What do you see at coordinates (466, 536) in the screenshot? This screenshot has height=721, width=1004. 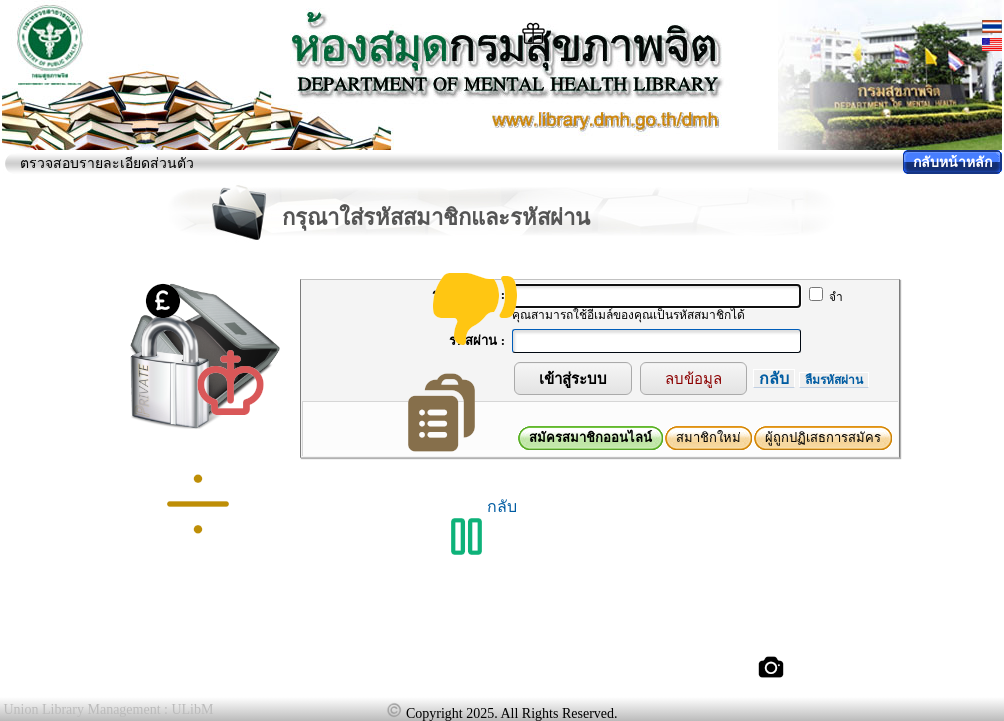 I see `switch to column view layout` at bounding box center [466, 536].